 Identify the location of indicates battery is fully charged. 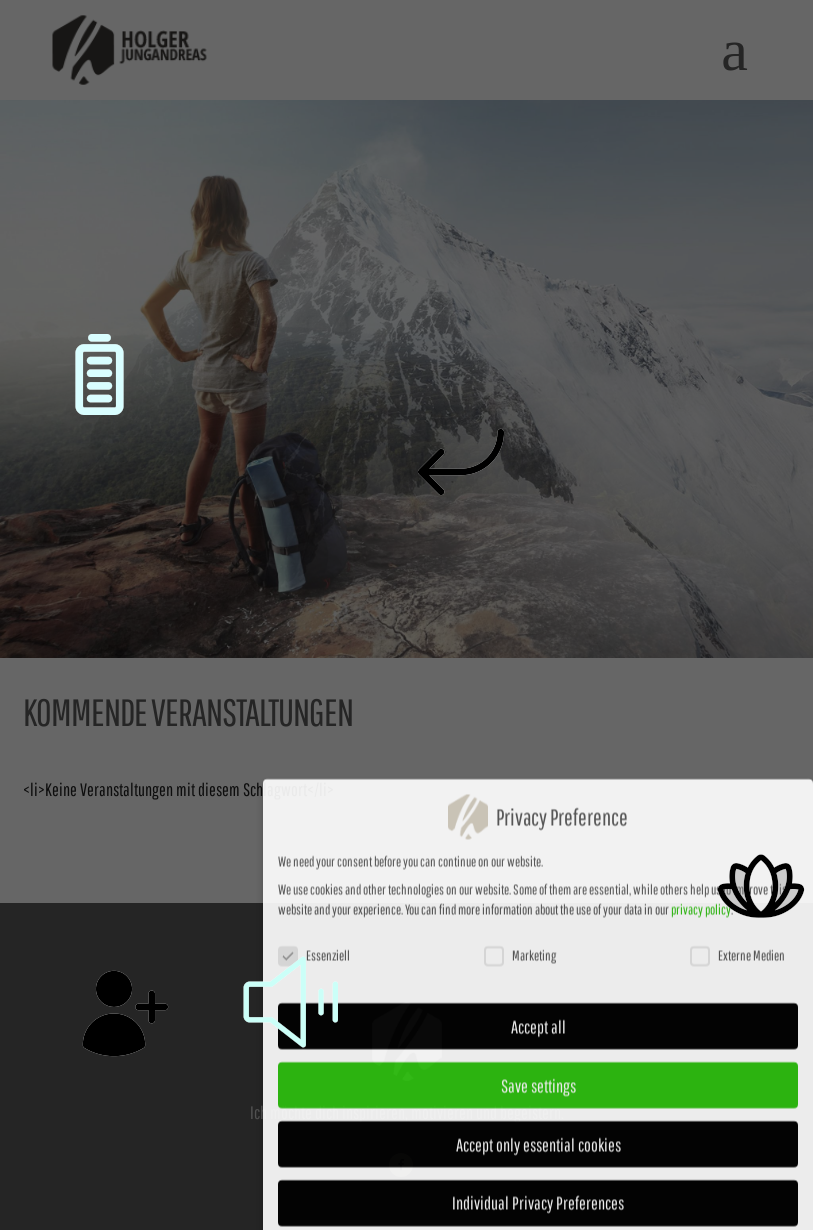
(99, 374).